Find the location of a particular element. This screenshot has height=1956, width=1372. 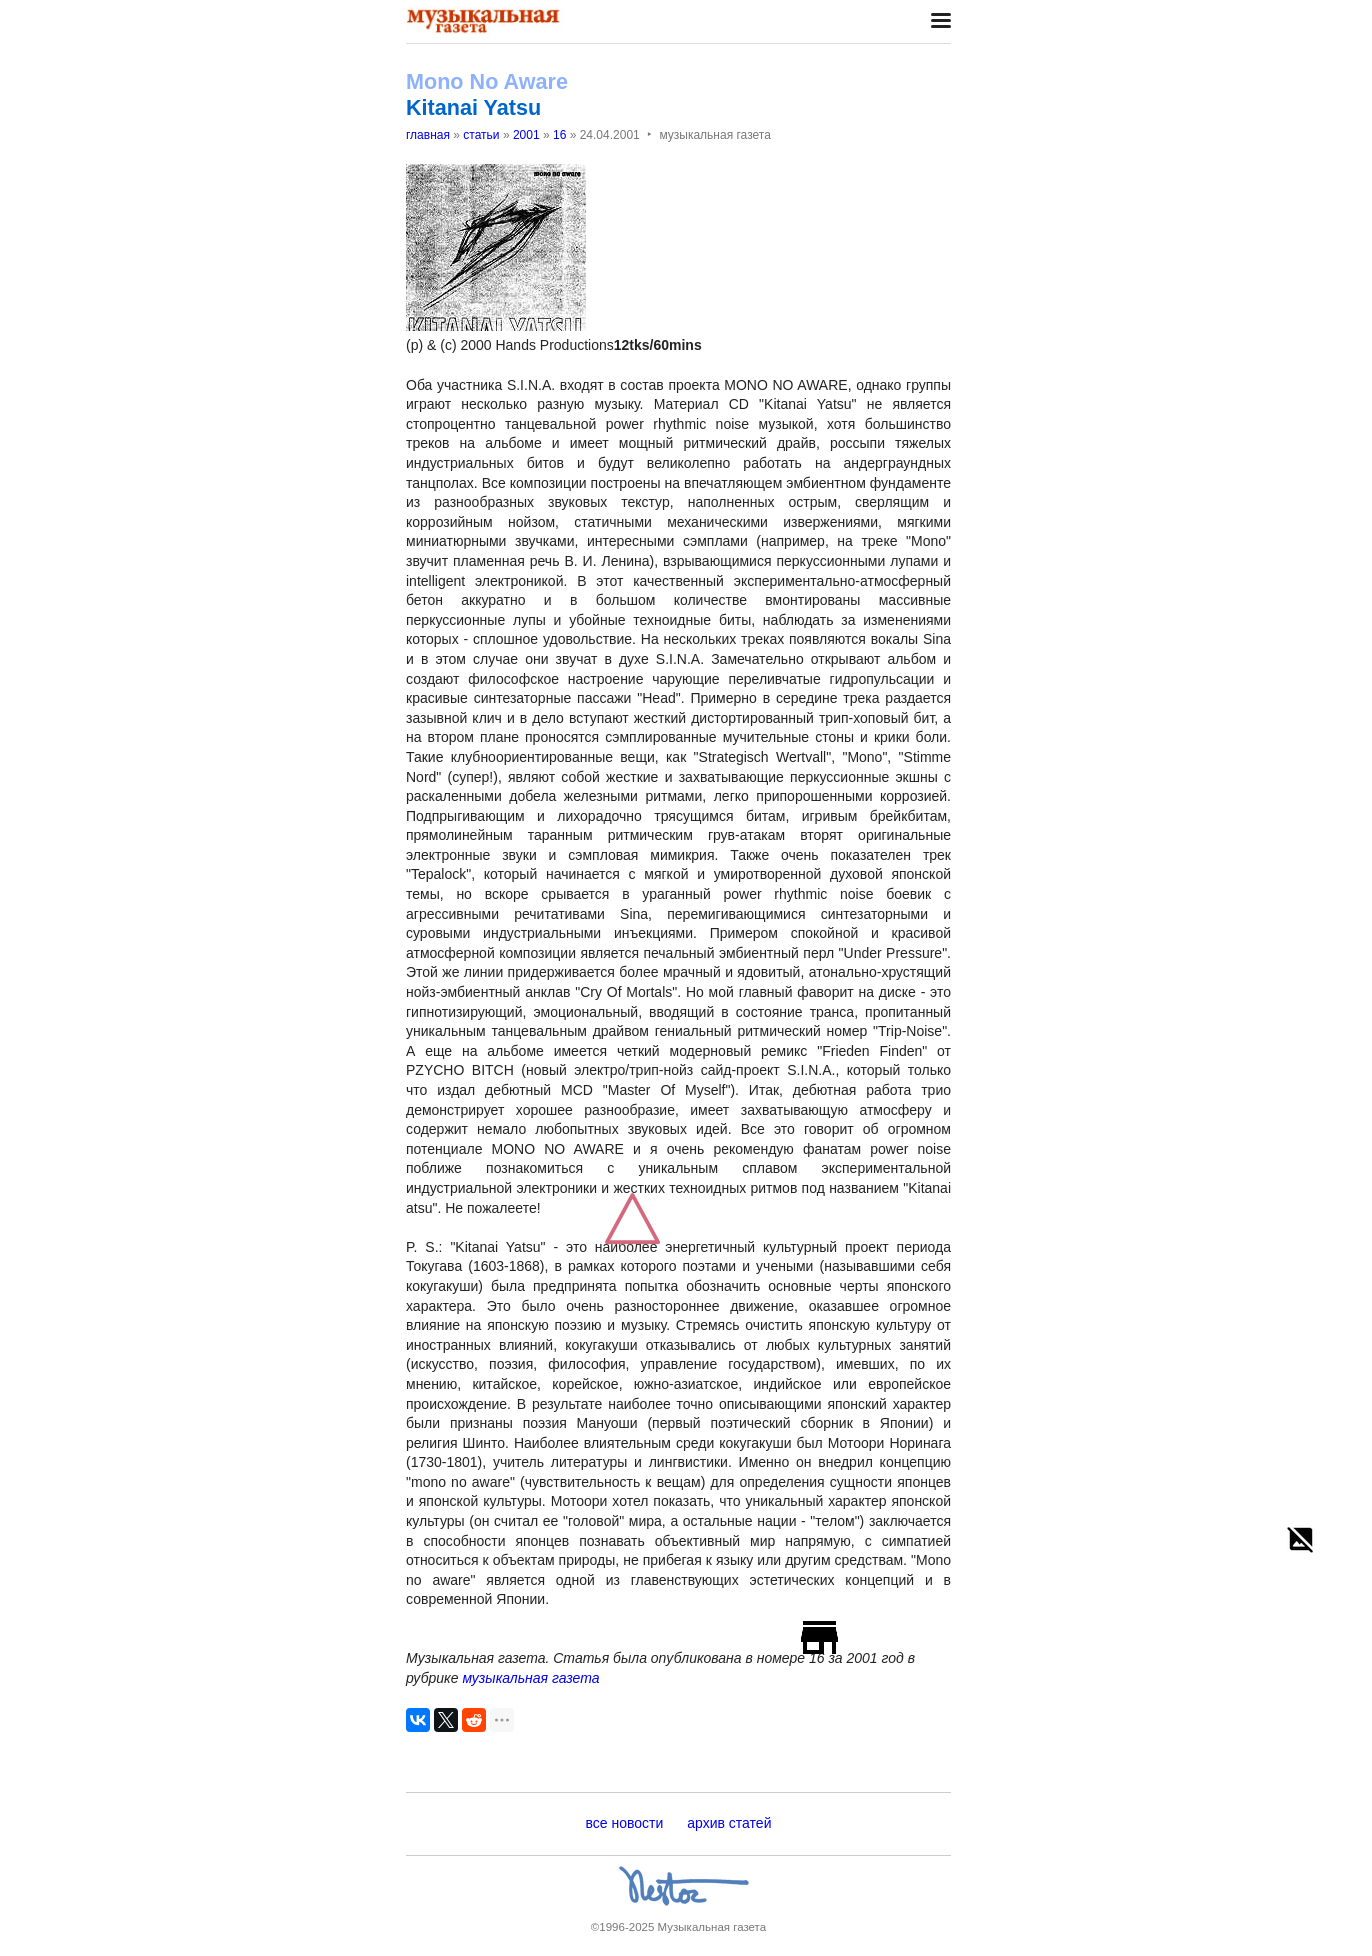

image failed to load is located at coordinates (1301, 1539).